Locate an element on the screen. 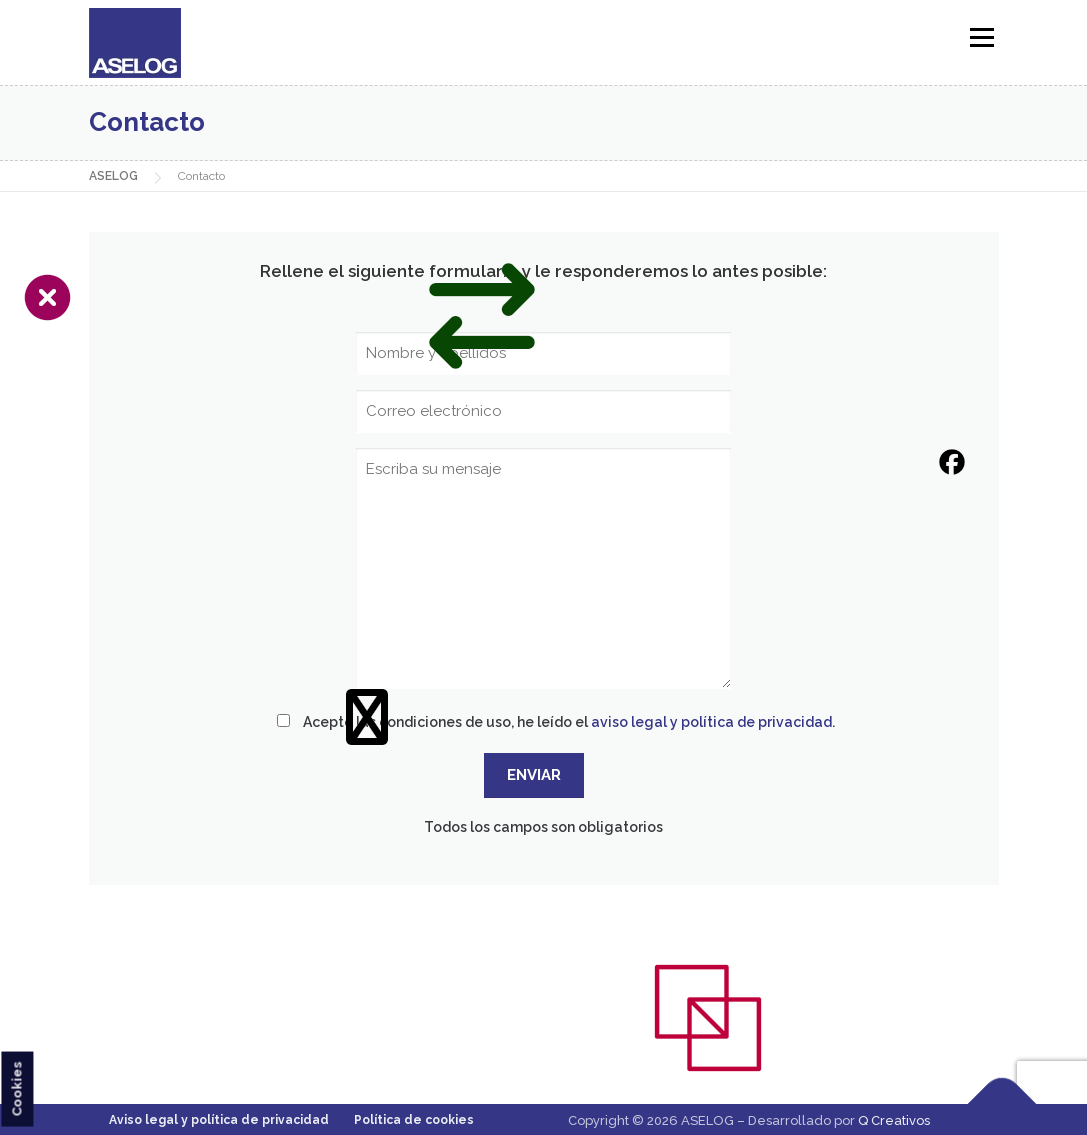  open Facebook app is located at coordinates (952, 462).